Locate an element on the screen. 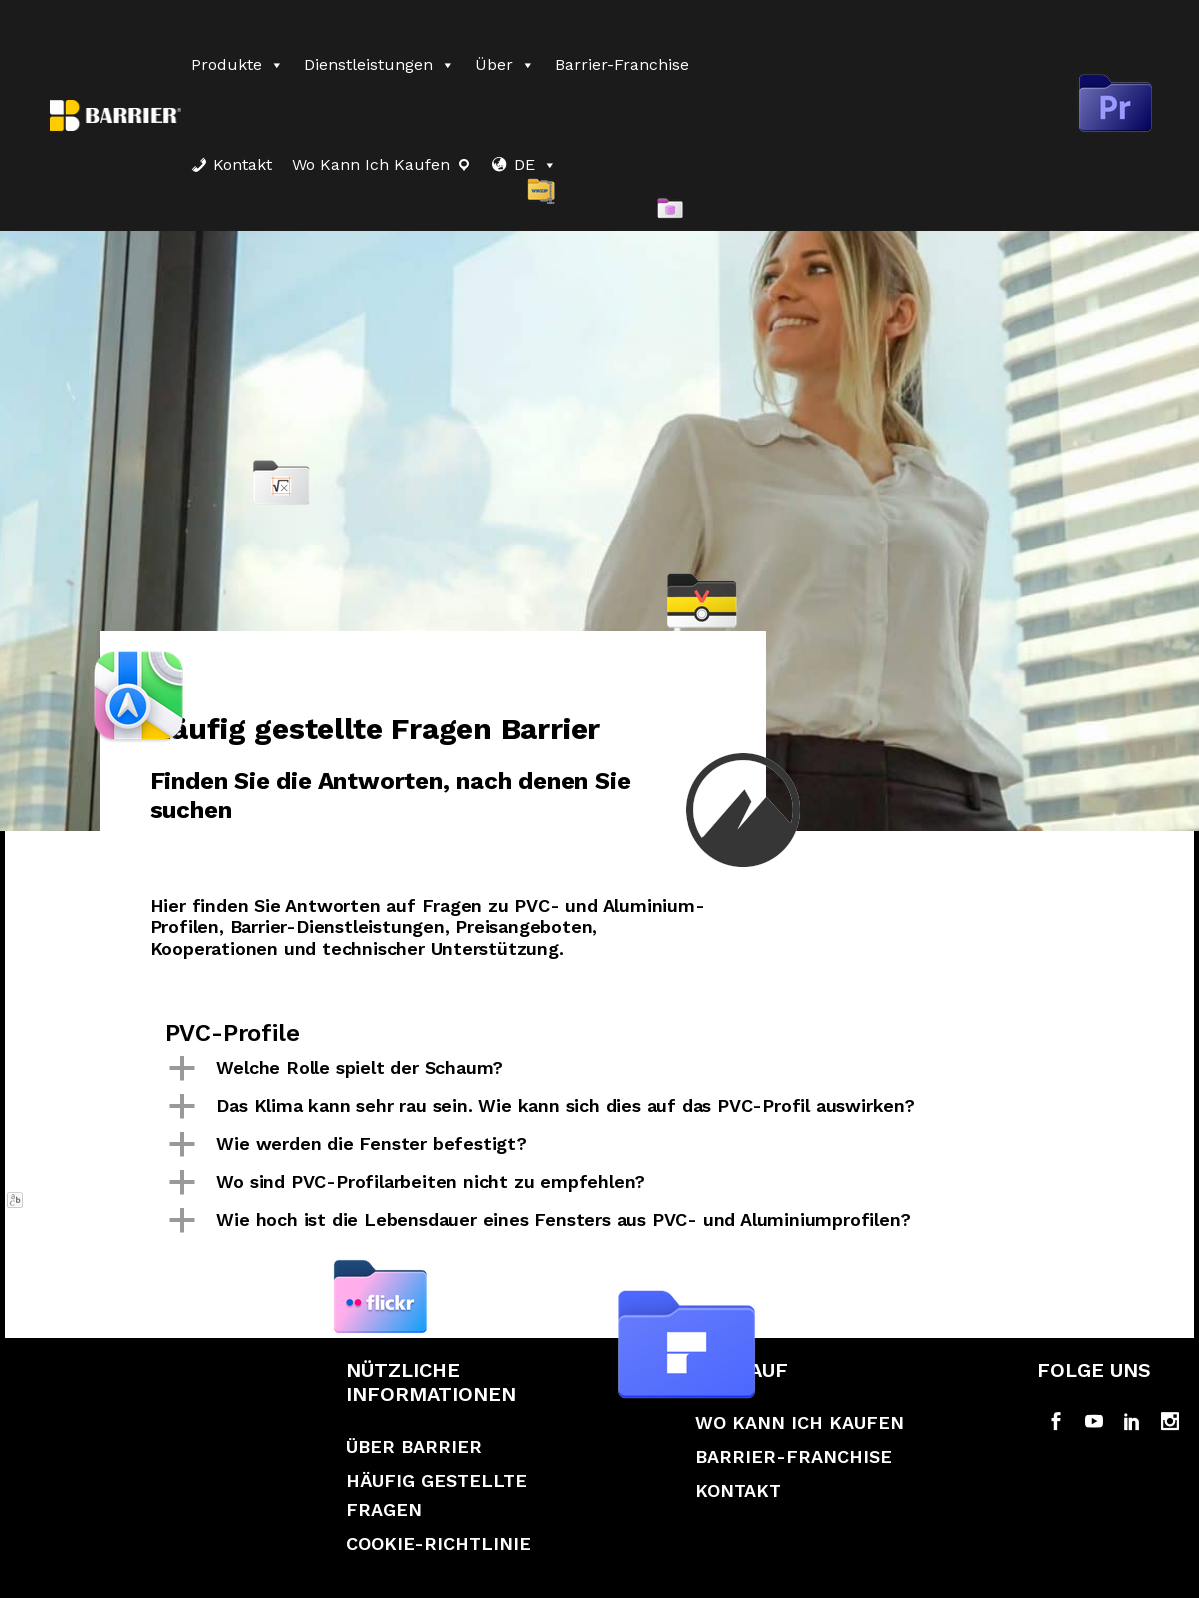 The image size is (1199, 1598). open folder containing adobe premiere project files is located at coordinates (1115, 105).